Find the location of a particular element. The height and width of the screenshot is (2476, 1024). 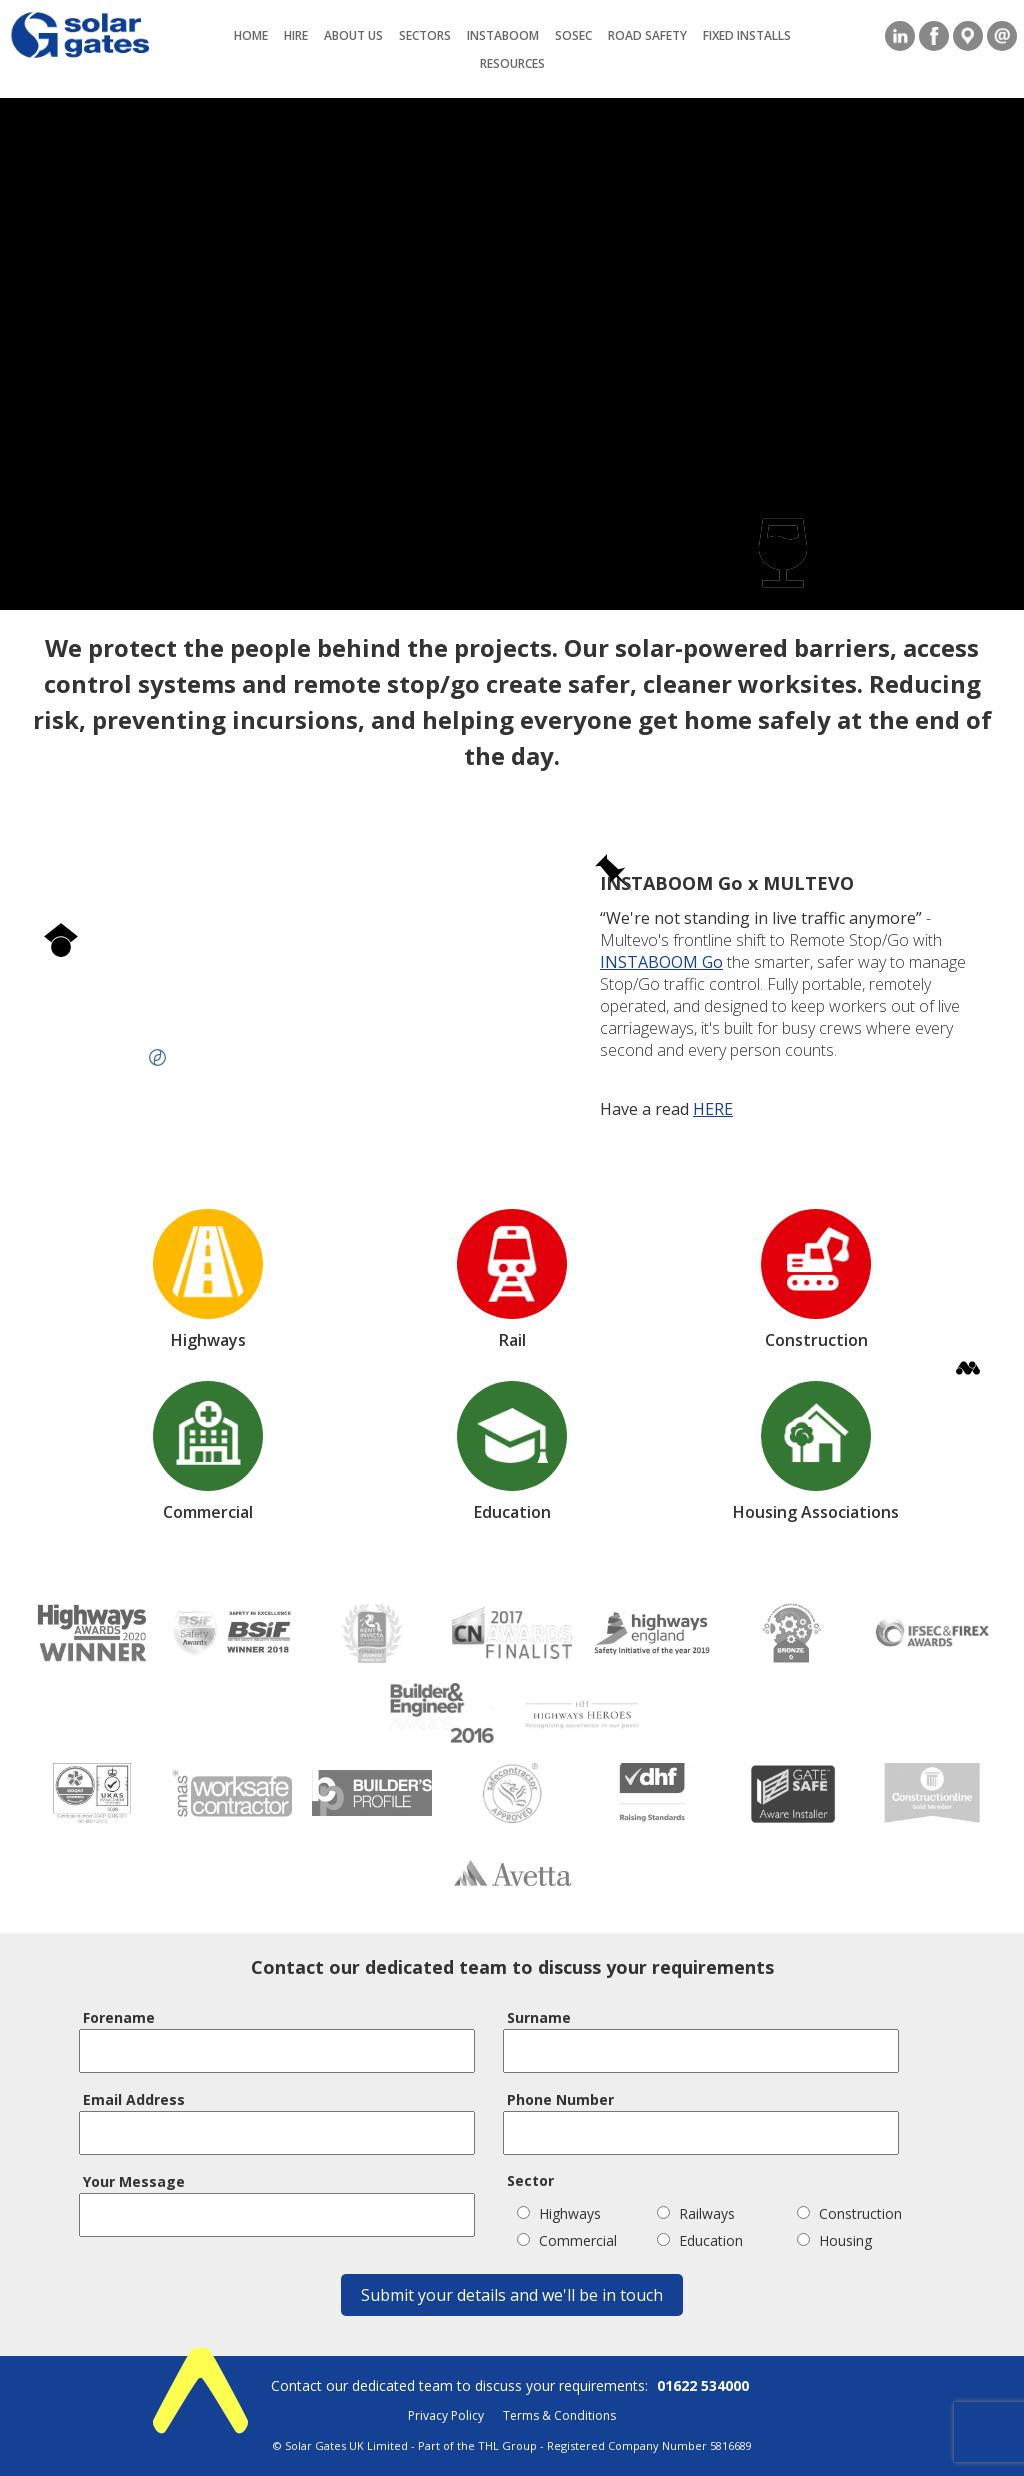

yandex cloud platform logo is located at coordinates (157, 1057).